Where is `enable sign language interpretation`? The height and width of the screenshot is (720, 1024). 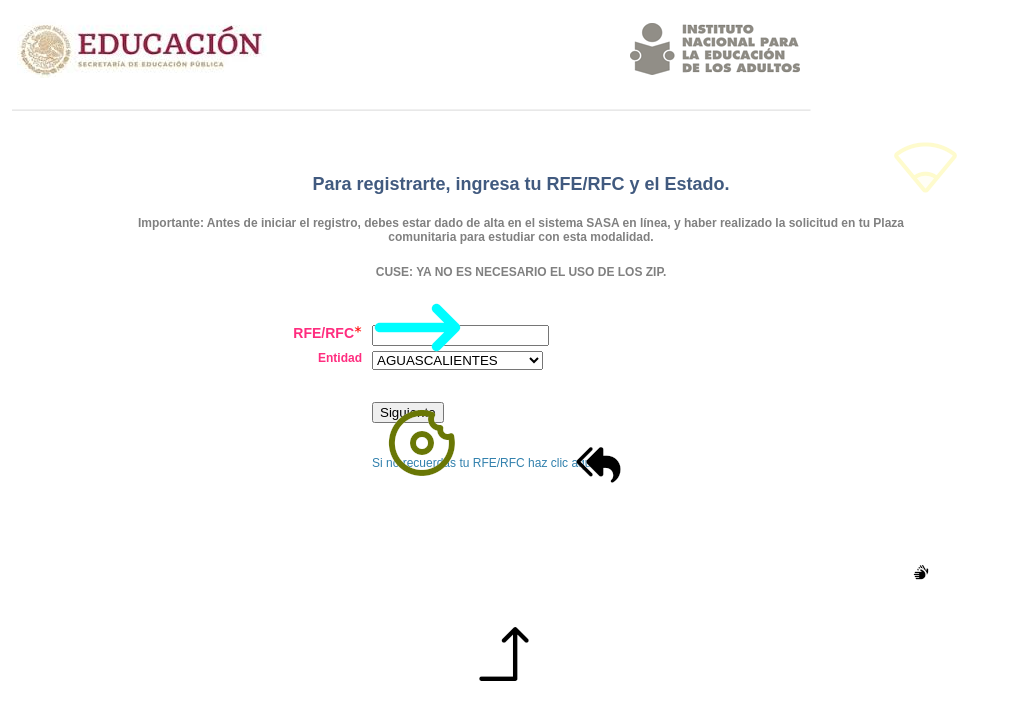 enable sign language interpretation is located at coordinates (921, 572).